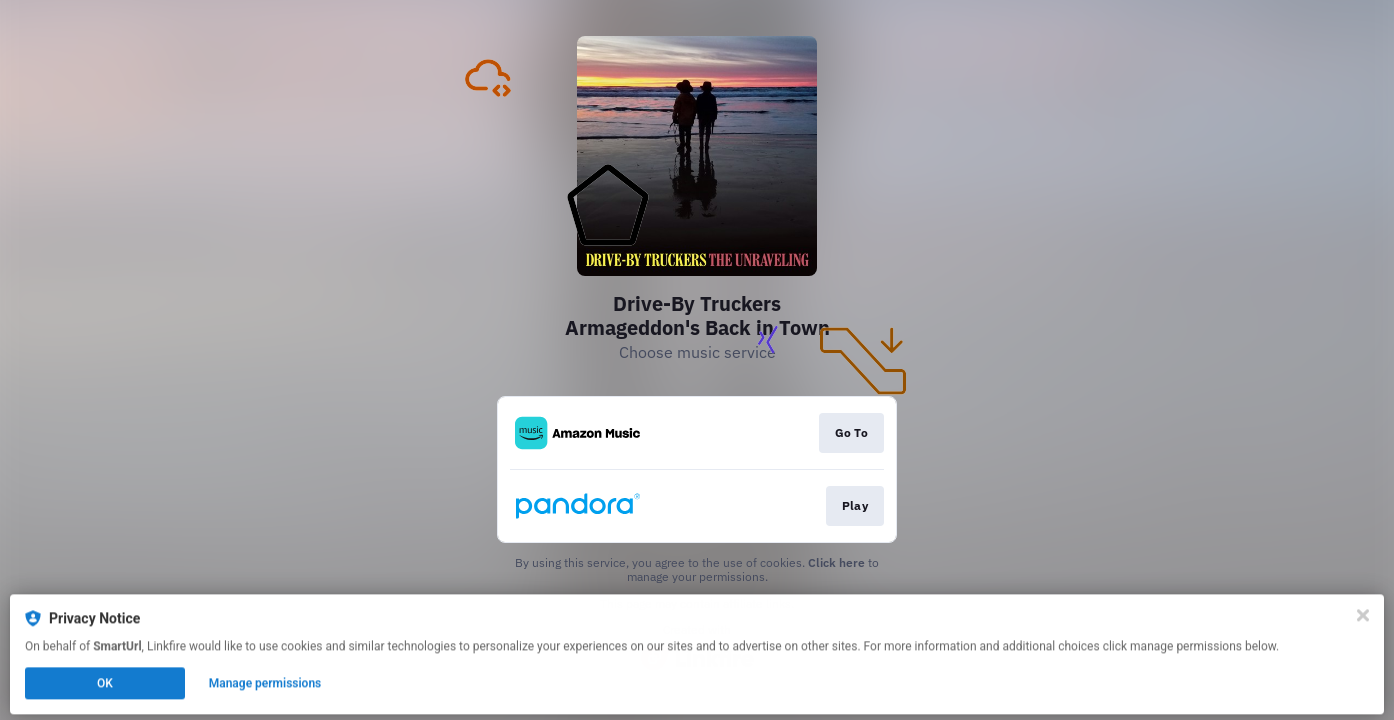 The width and height of the screenshot is (1394, 720). I want to click on connect with xing professional network, so click(767, 339).